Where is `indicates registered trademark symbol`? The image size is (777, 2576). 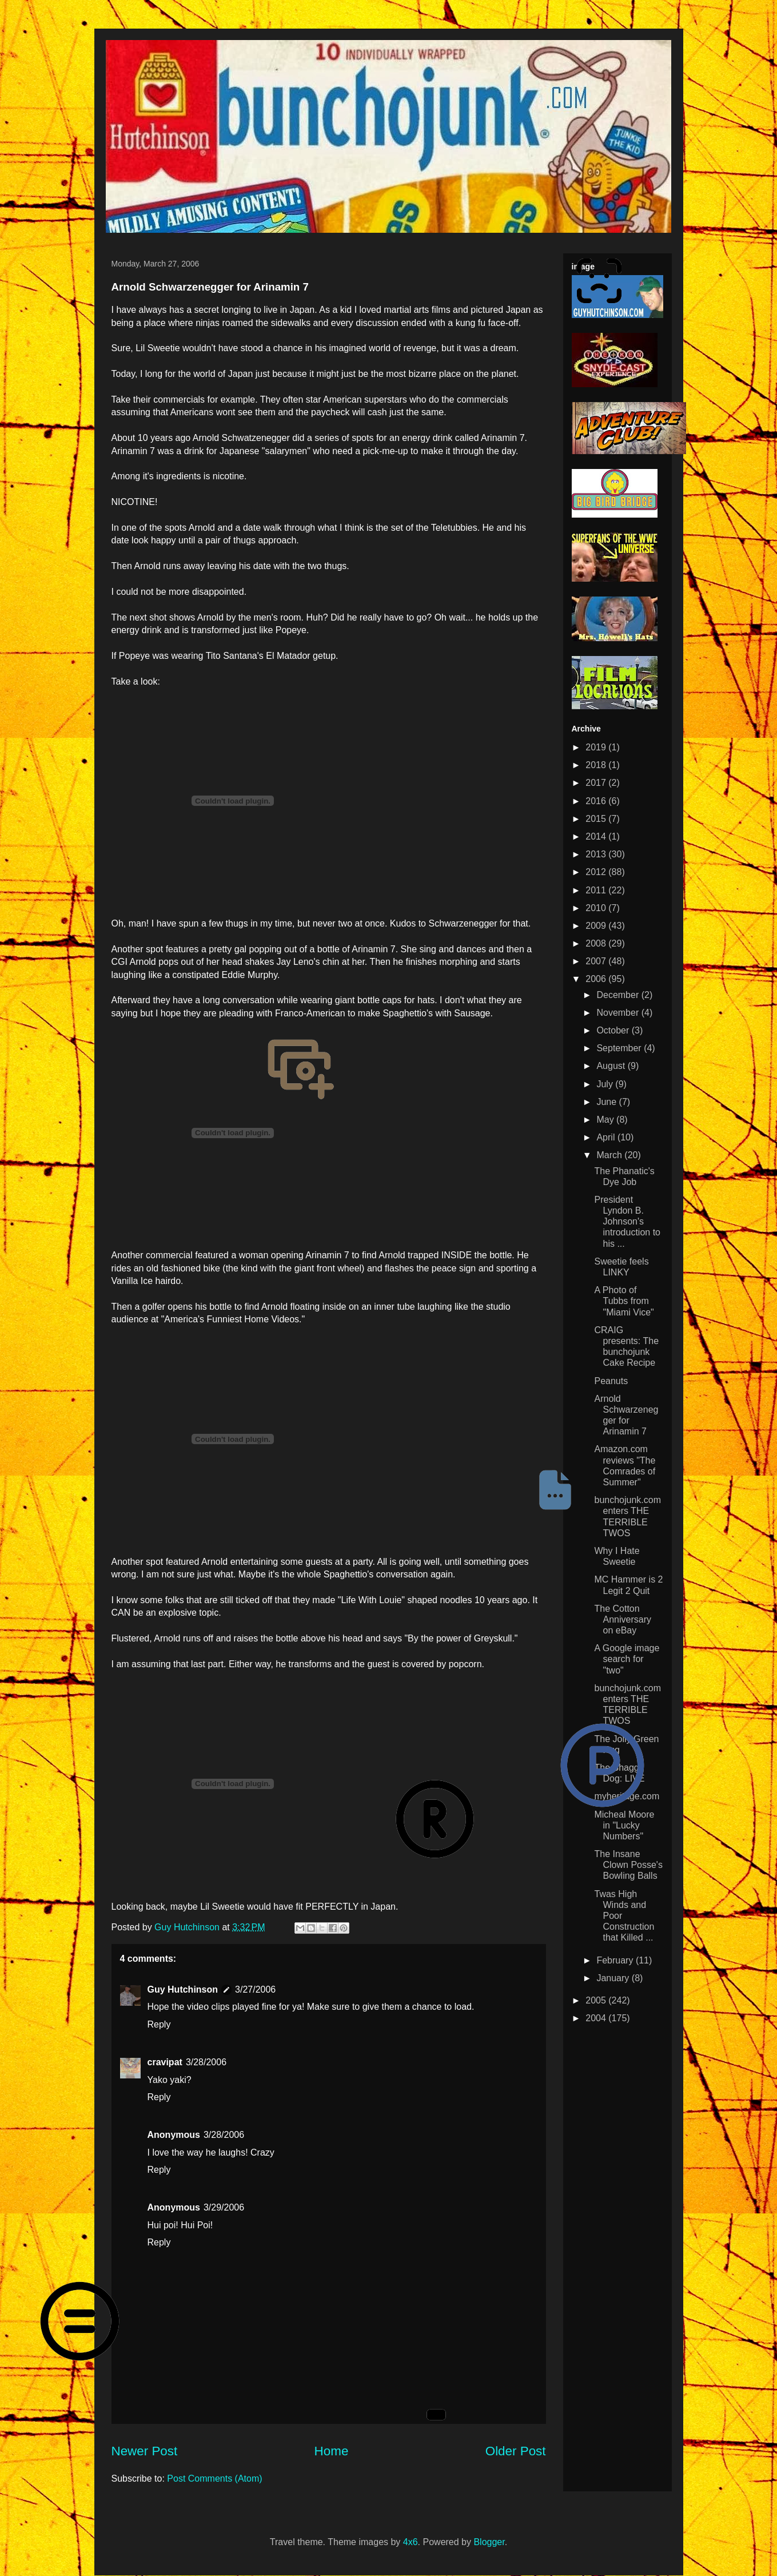 indicates registered trademark symbol is located at coordinates (435, 1819).